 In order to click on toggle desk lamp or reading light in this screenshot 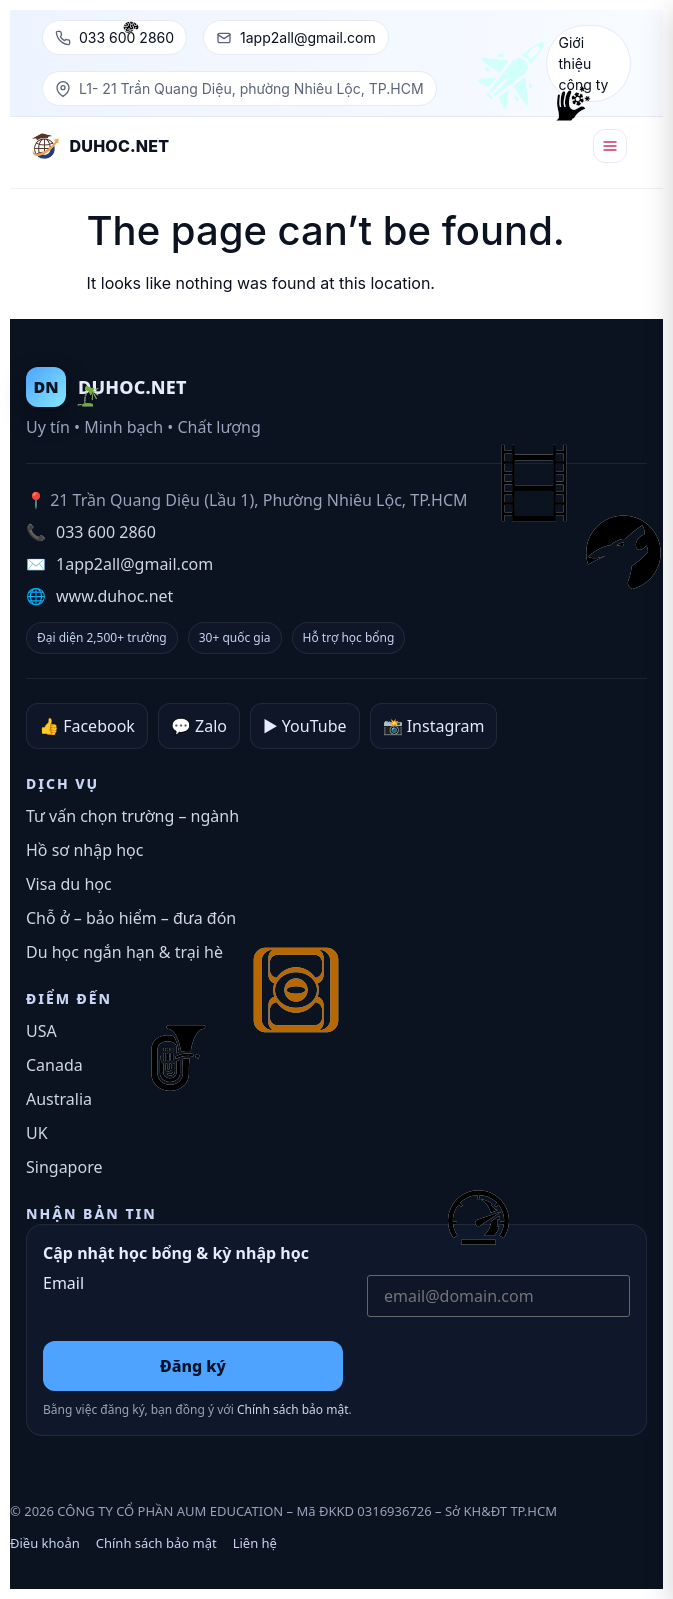, I will do `click(88, 396)`.